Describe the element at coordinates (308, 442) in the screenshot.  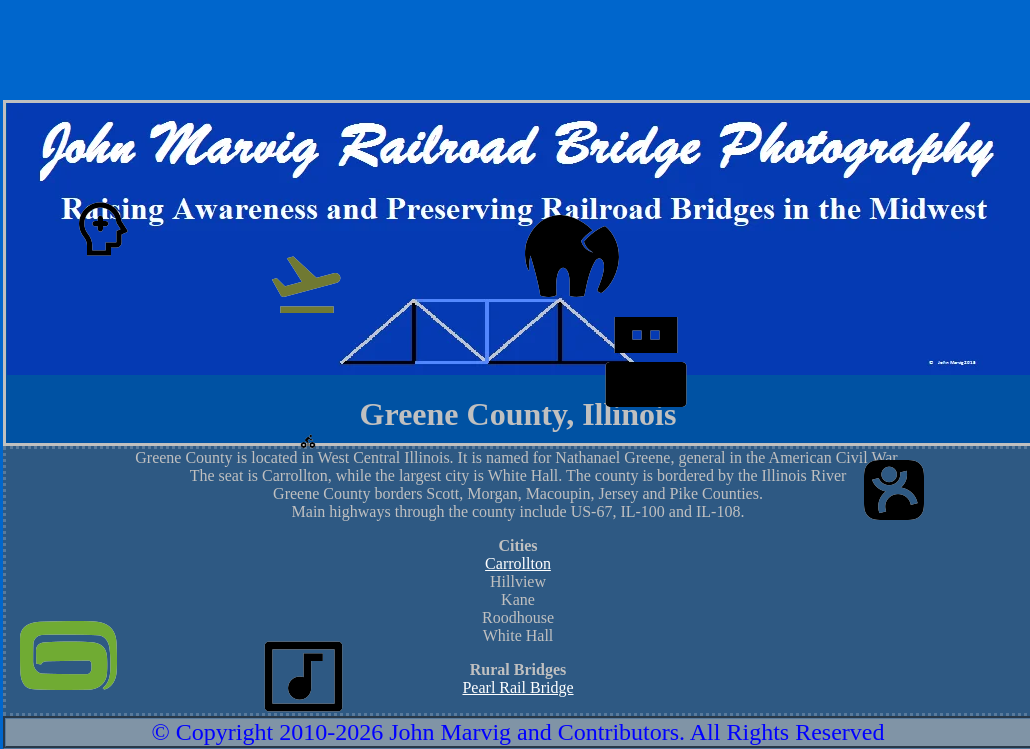
I see `view cycling or bike routes` at that location.